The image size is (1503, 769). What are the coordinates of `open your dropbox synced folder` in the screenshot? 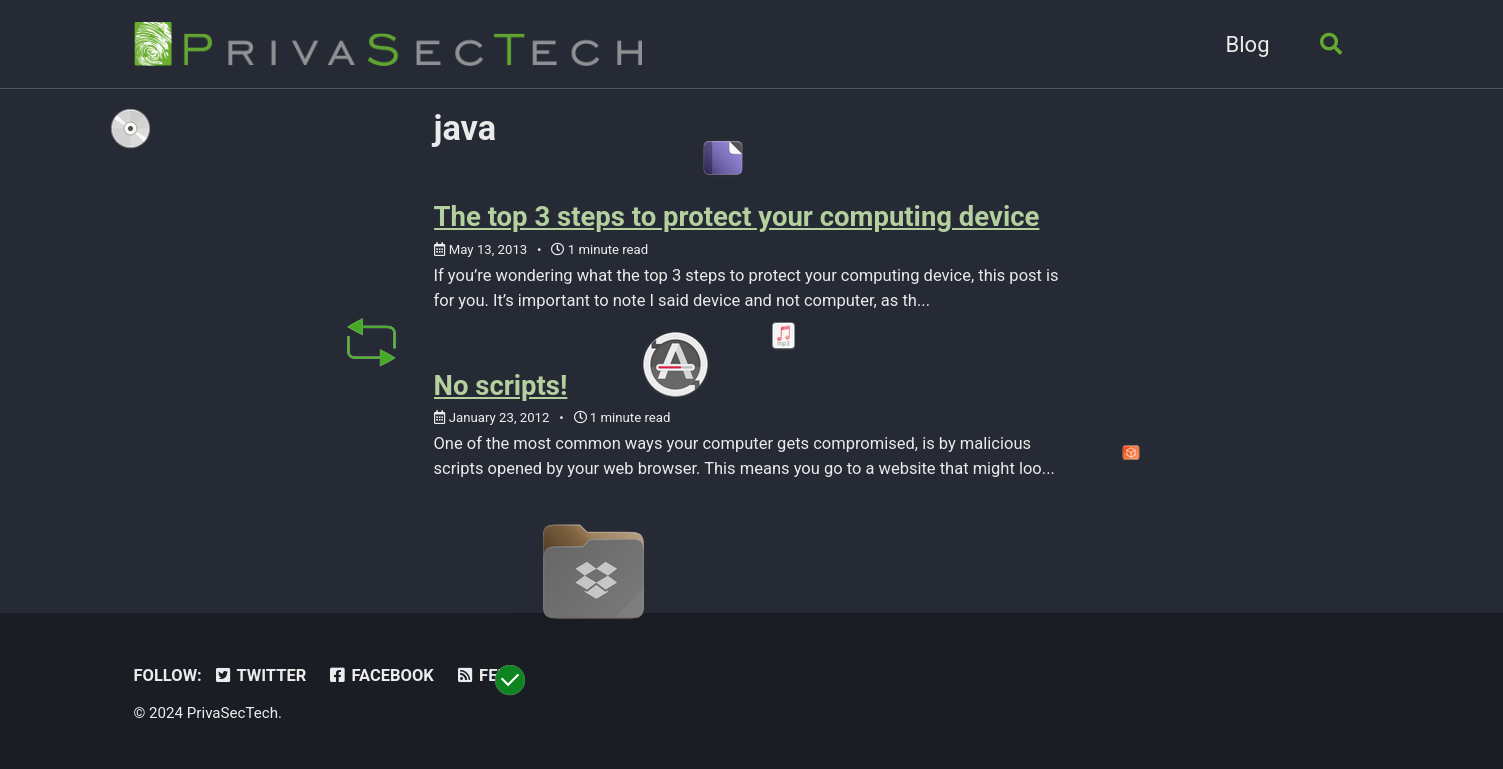 It's located at (593, 571).